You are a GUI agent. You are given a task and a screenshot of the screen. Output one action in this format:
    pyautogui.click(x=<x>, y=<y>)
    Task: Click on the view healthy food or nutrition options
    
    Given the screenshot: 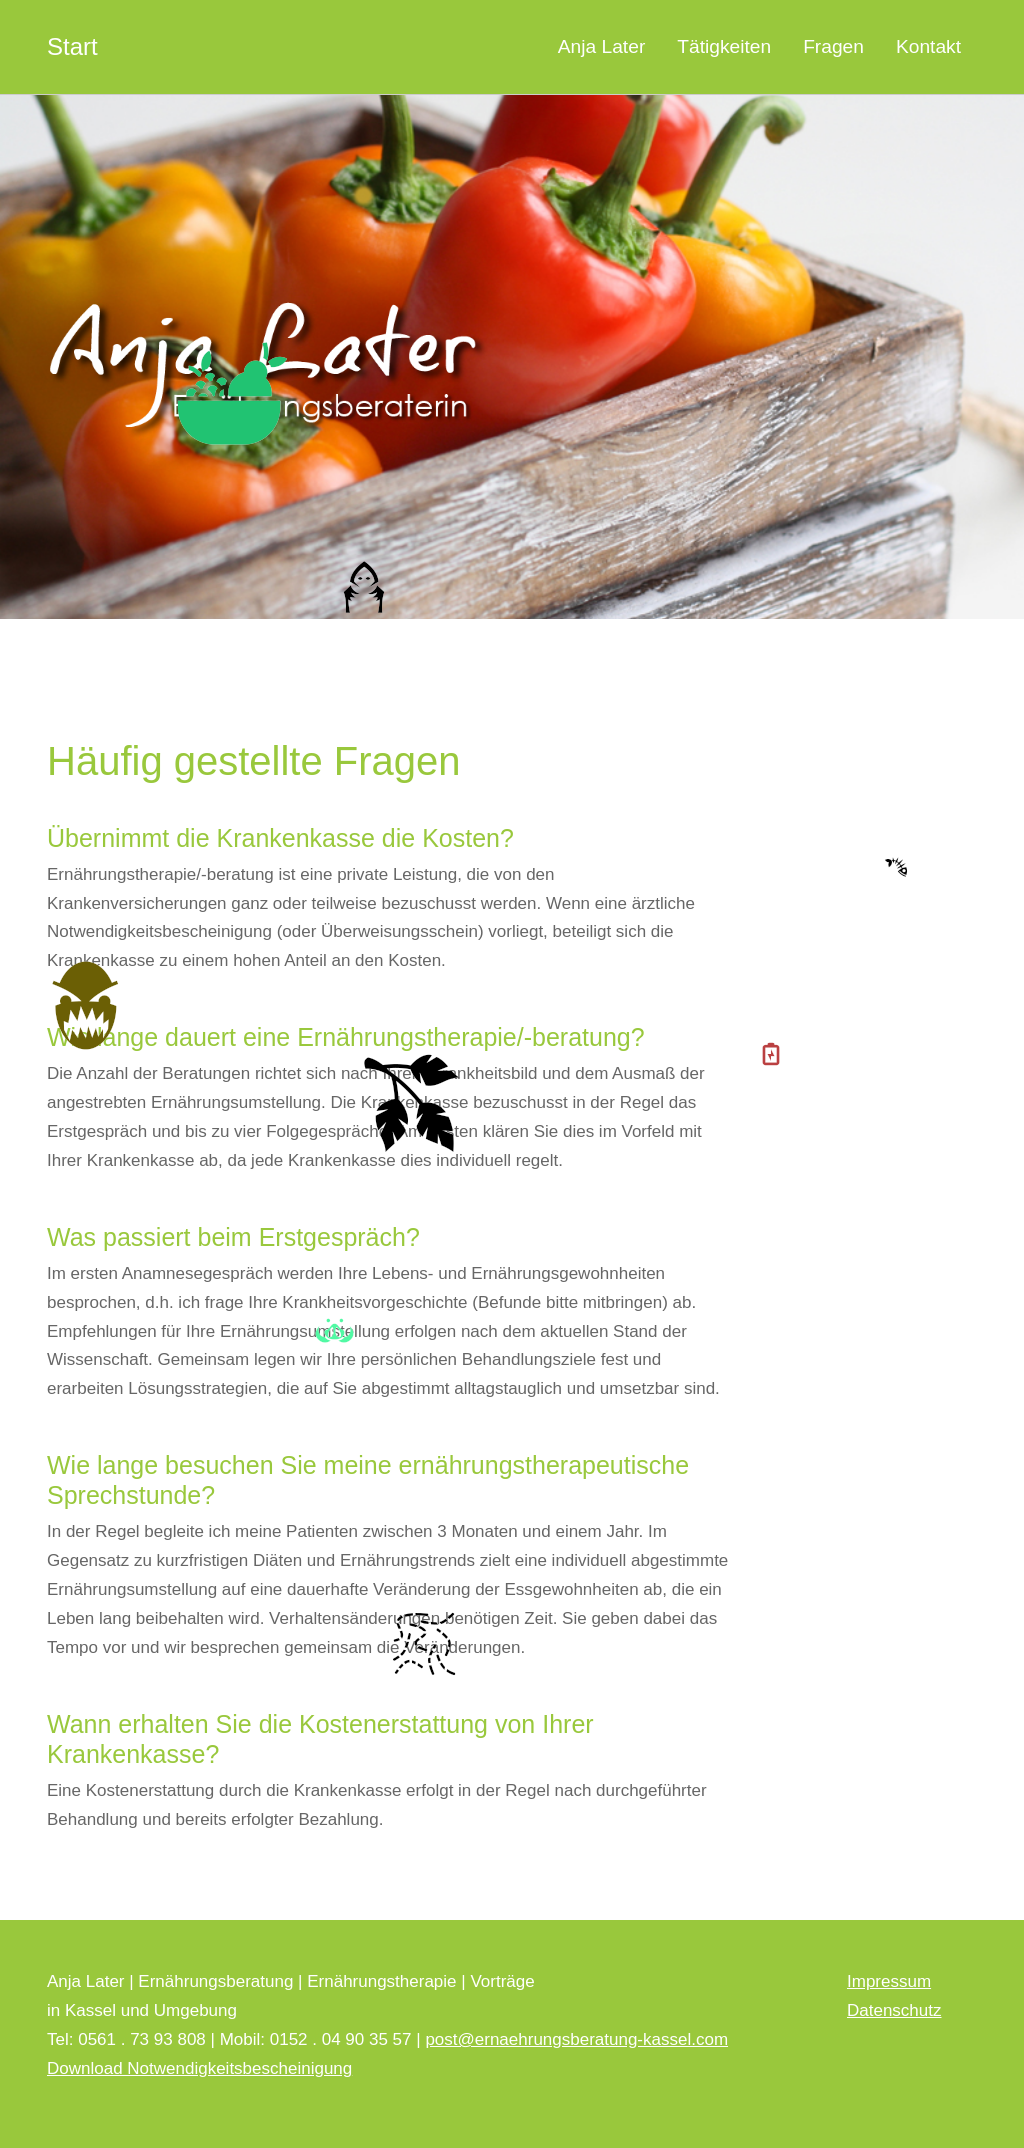 What is the action you would take?
    pyautogui.click(x=232, y=393)
    